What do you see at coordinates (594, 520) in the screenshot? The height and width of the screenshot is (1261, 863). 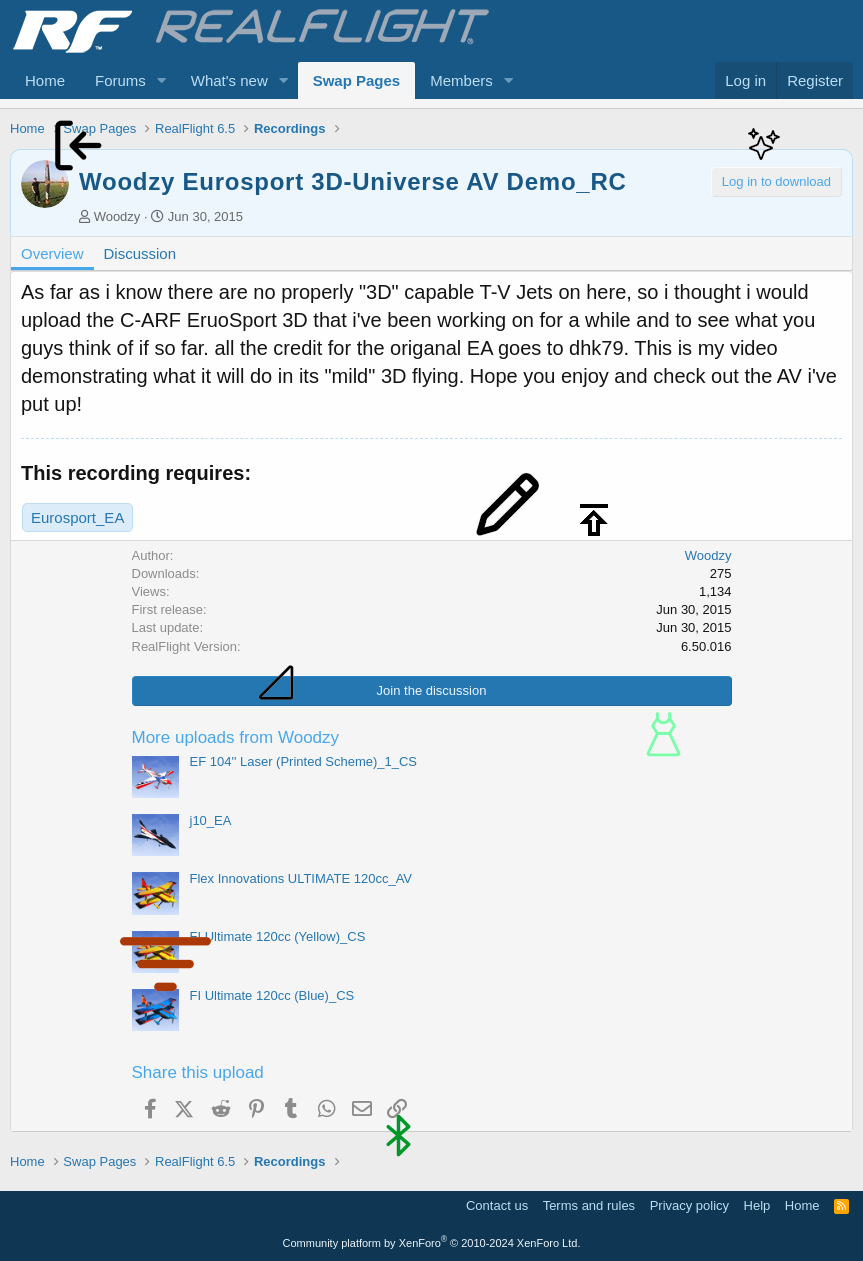 I see `publish or upload content` at bounding box center [594, 520].